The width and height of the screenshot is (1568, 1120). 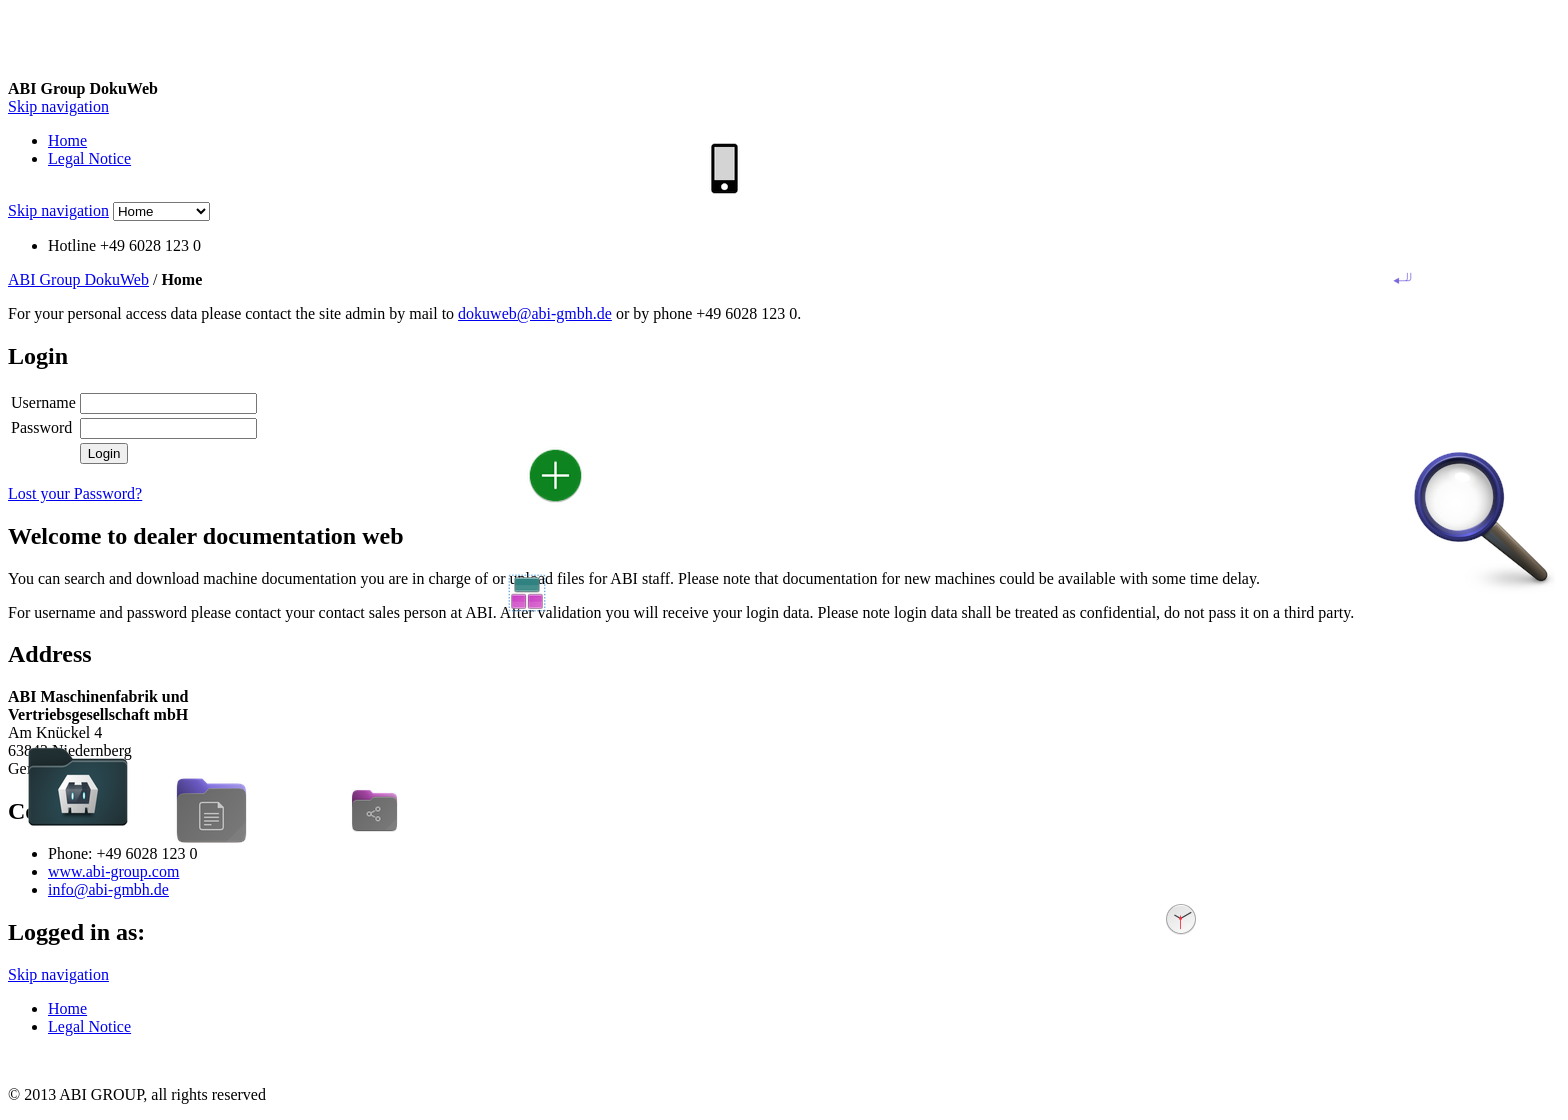 What do you see at coordinates (211, 810) in the screenshot?
I see `open your documents folder` at bounding box center [211, 810].